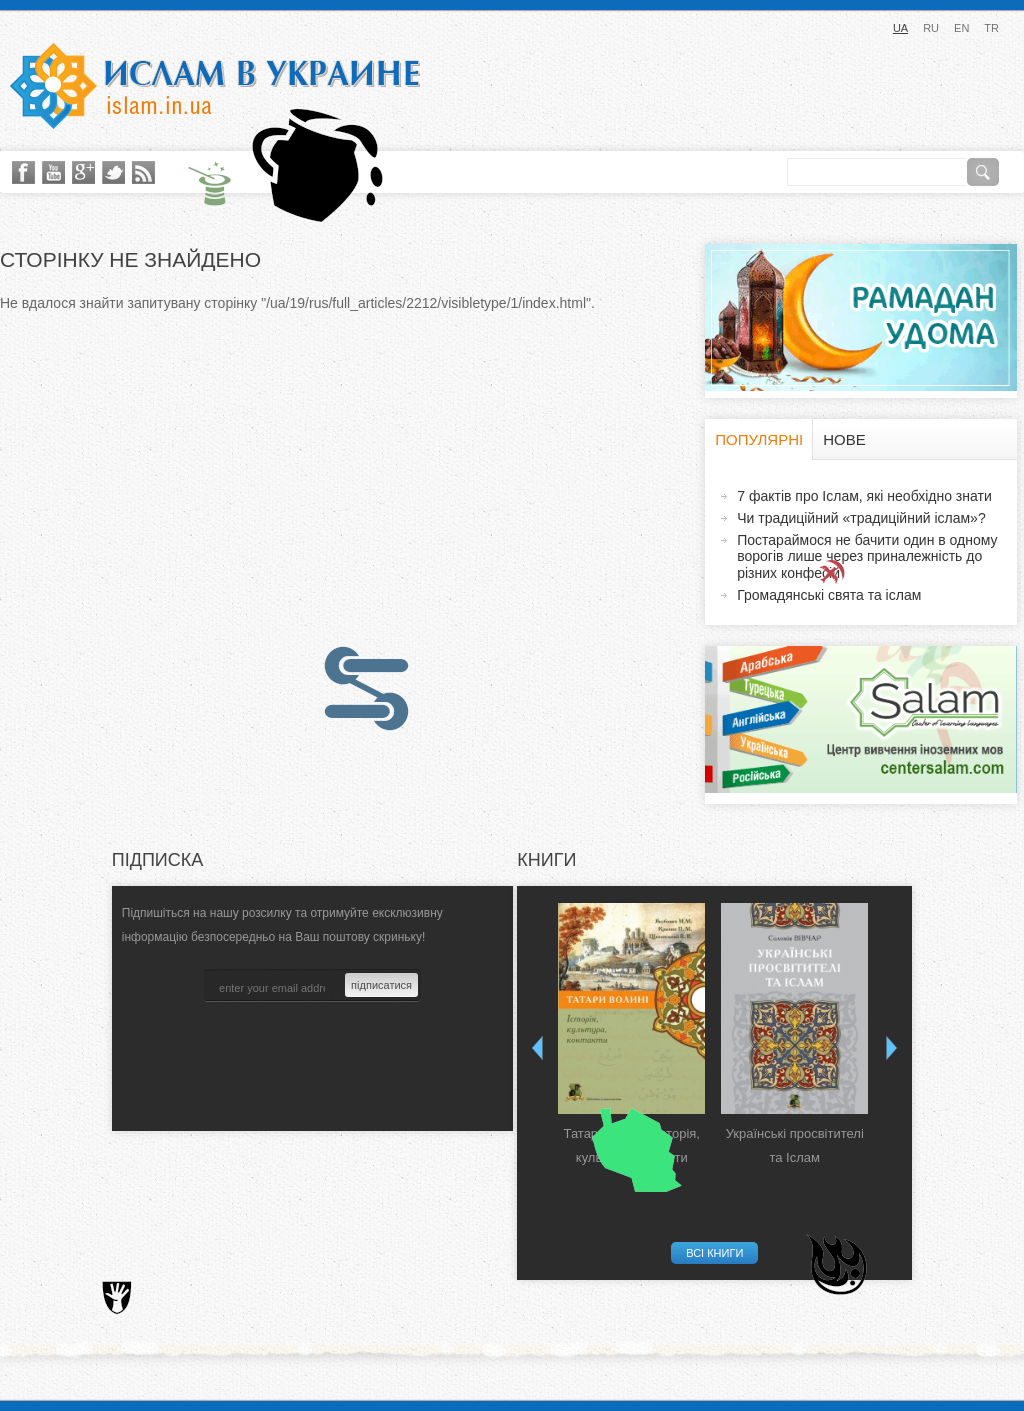 This screenshot has height=1411, width=1024. Describe the element at coordinates (832, 572) in the screenshot. I see `falcon moon game icon or badge` at that location.